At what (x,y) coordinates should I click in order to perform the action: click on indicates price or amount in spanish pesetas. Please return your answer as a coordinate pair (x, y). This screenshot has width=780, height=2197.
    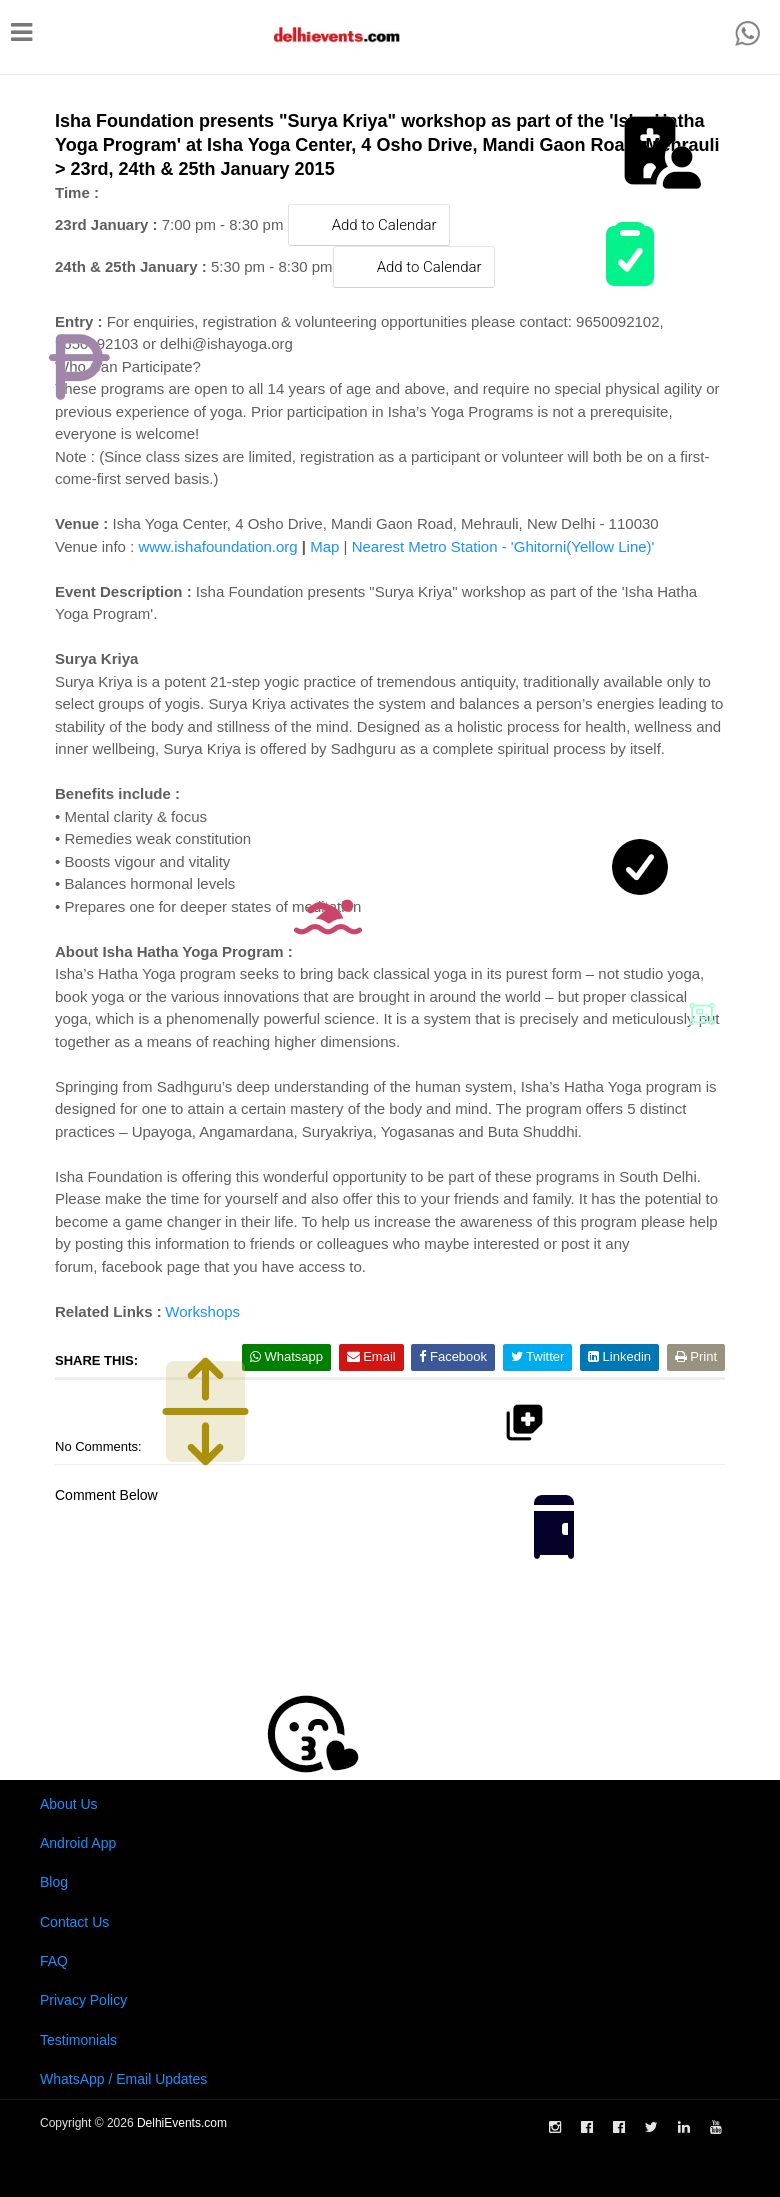
    Looking at the image, I should click on (77, 367).